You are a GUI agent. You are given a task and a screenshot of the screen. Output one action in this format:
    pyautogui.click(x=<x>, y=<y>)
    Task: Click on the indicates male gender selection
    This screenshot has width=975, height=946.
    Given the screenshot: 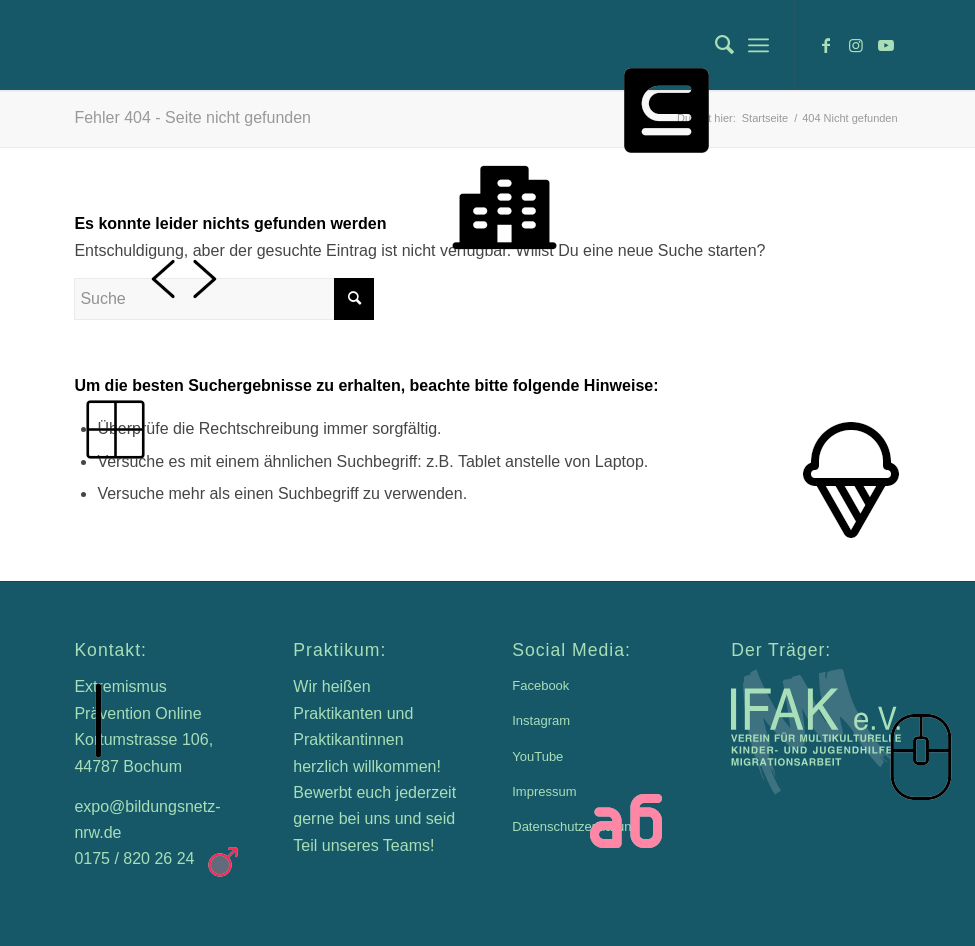 What is the action you would take?
    pyautogui.click(x=223, y=861)
    